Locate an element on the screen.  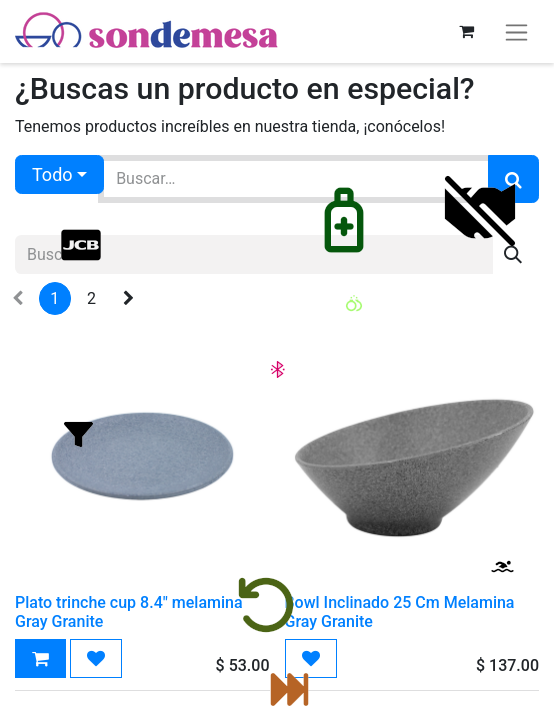
pay with JCB credit card is located at coordinates (81, 245).